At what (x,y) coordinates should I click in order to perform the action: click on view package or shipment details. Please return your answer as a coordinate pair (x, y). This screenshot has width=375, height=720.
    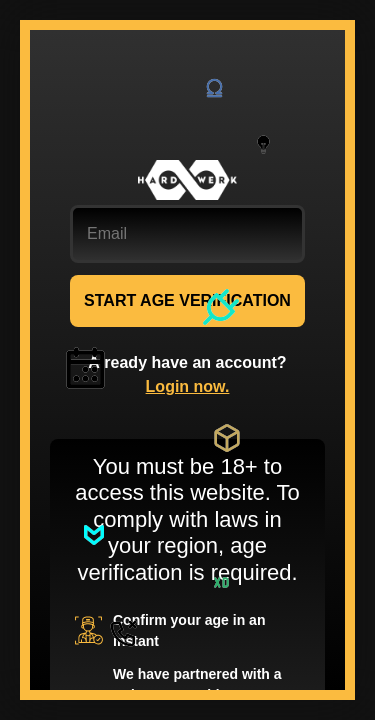
    Looking at the image, I should click on (227, 438).